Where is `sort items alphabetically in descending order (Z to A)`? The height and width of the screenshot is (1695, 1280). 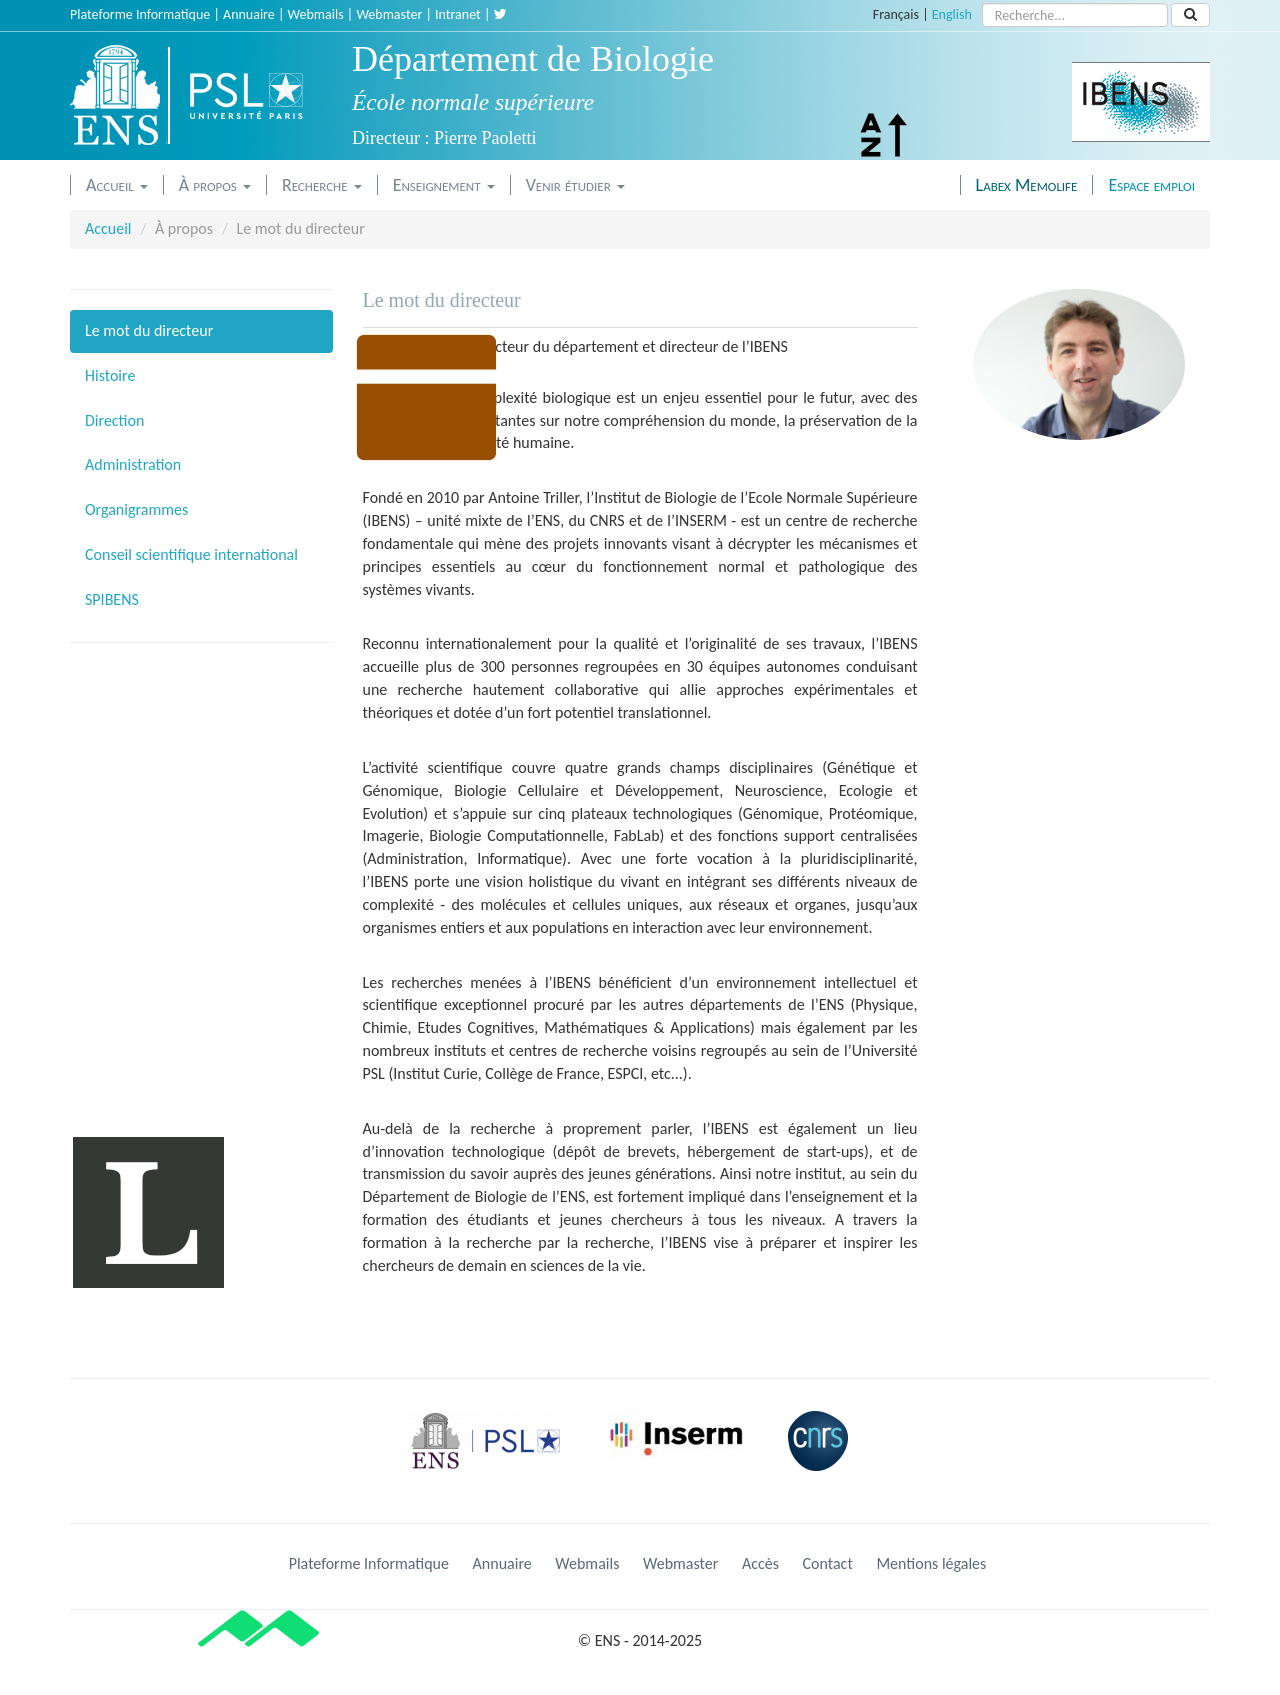
sort items alphabetically in descending order (Z to A) is located at coordinates (883, 135).